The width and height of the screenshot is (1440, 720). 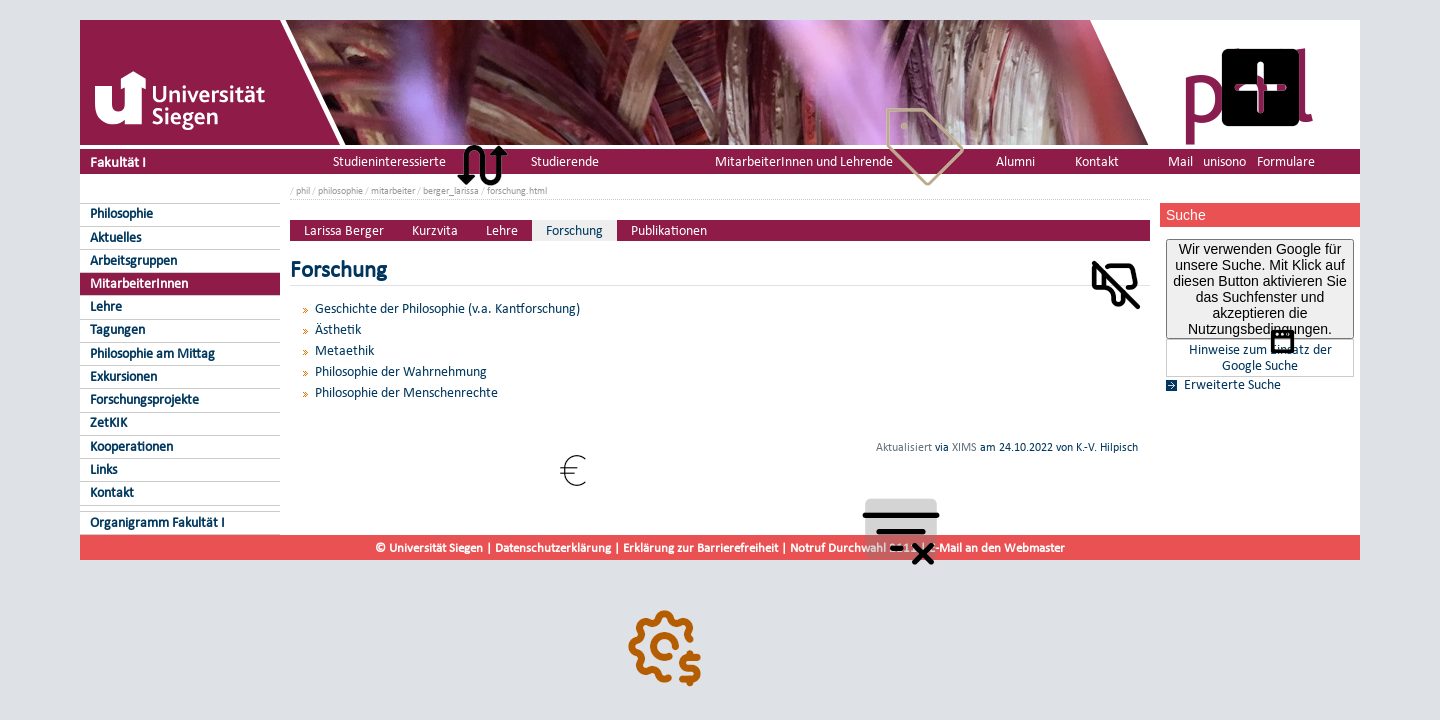 What do you see at coordinates (1116, 285) in the screenshot?
I see `dislike feature is disabled or unavailable` at bounding box center [1116, 285].